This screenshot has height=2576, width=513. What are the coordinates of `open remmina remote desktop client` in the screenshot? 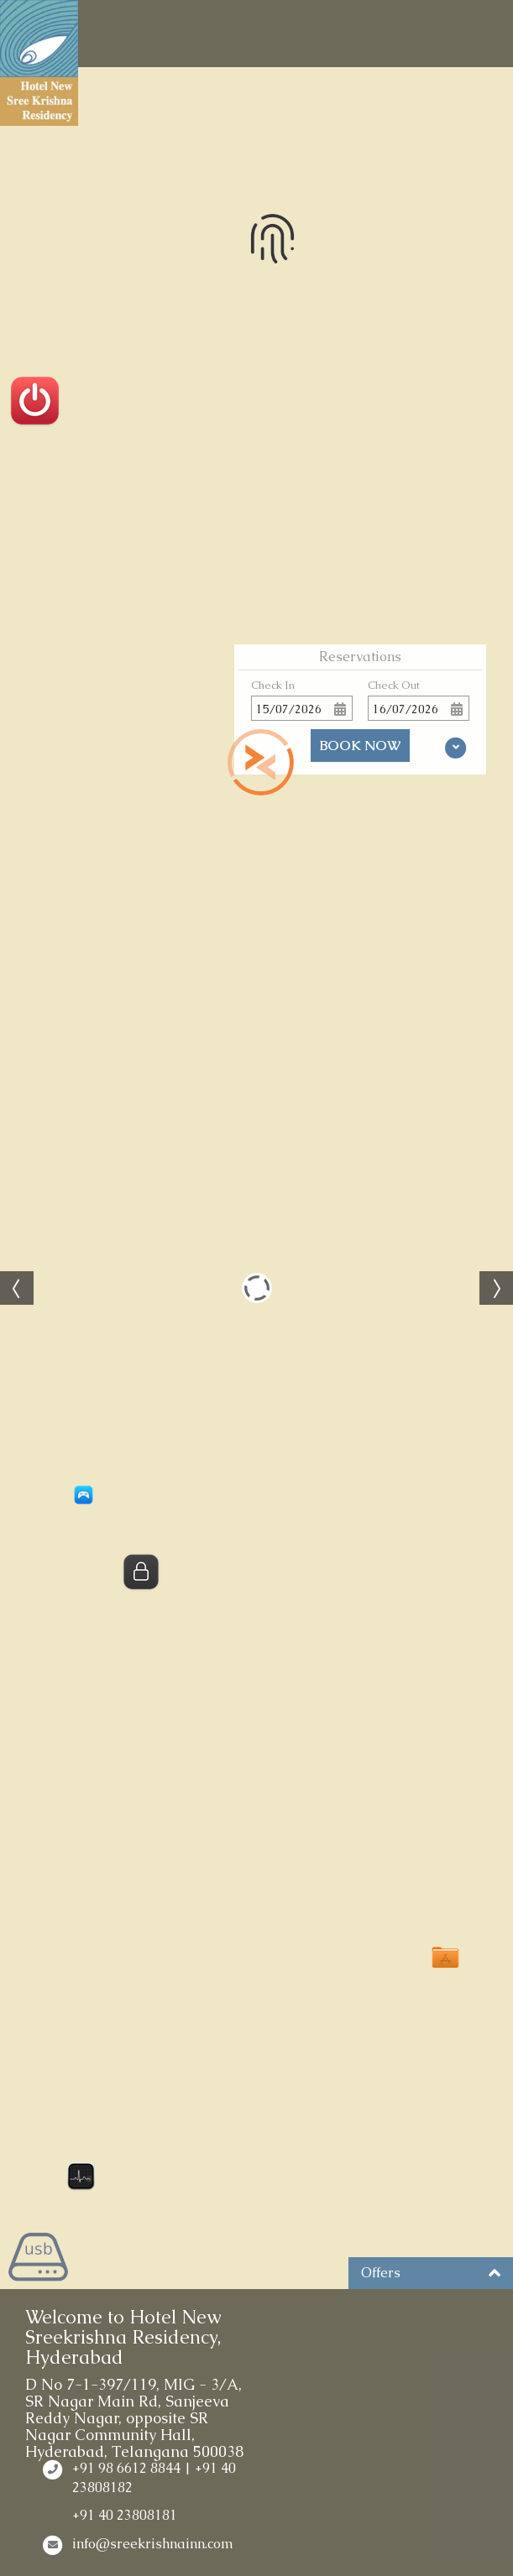 It's located at (260, 762).